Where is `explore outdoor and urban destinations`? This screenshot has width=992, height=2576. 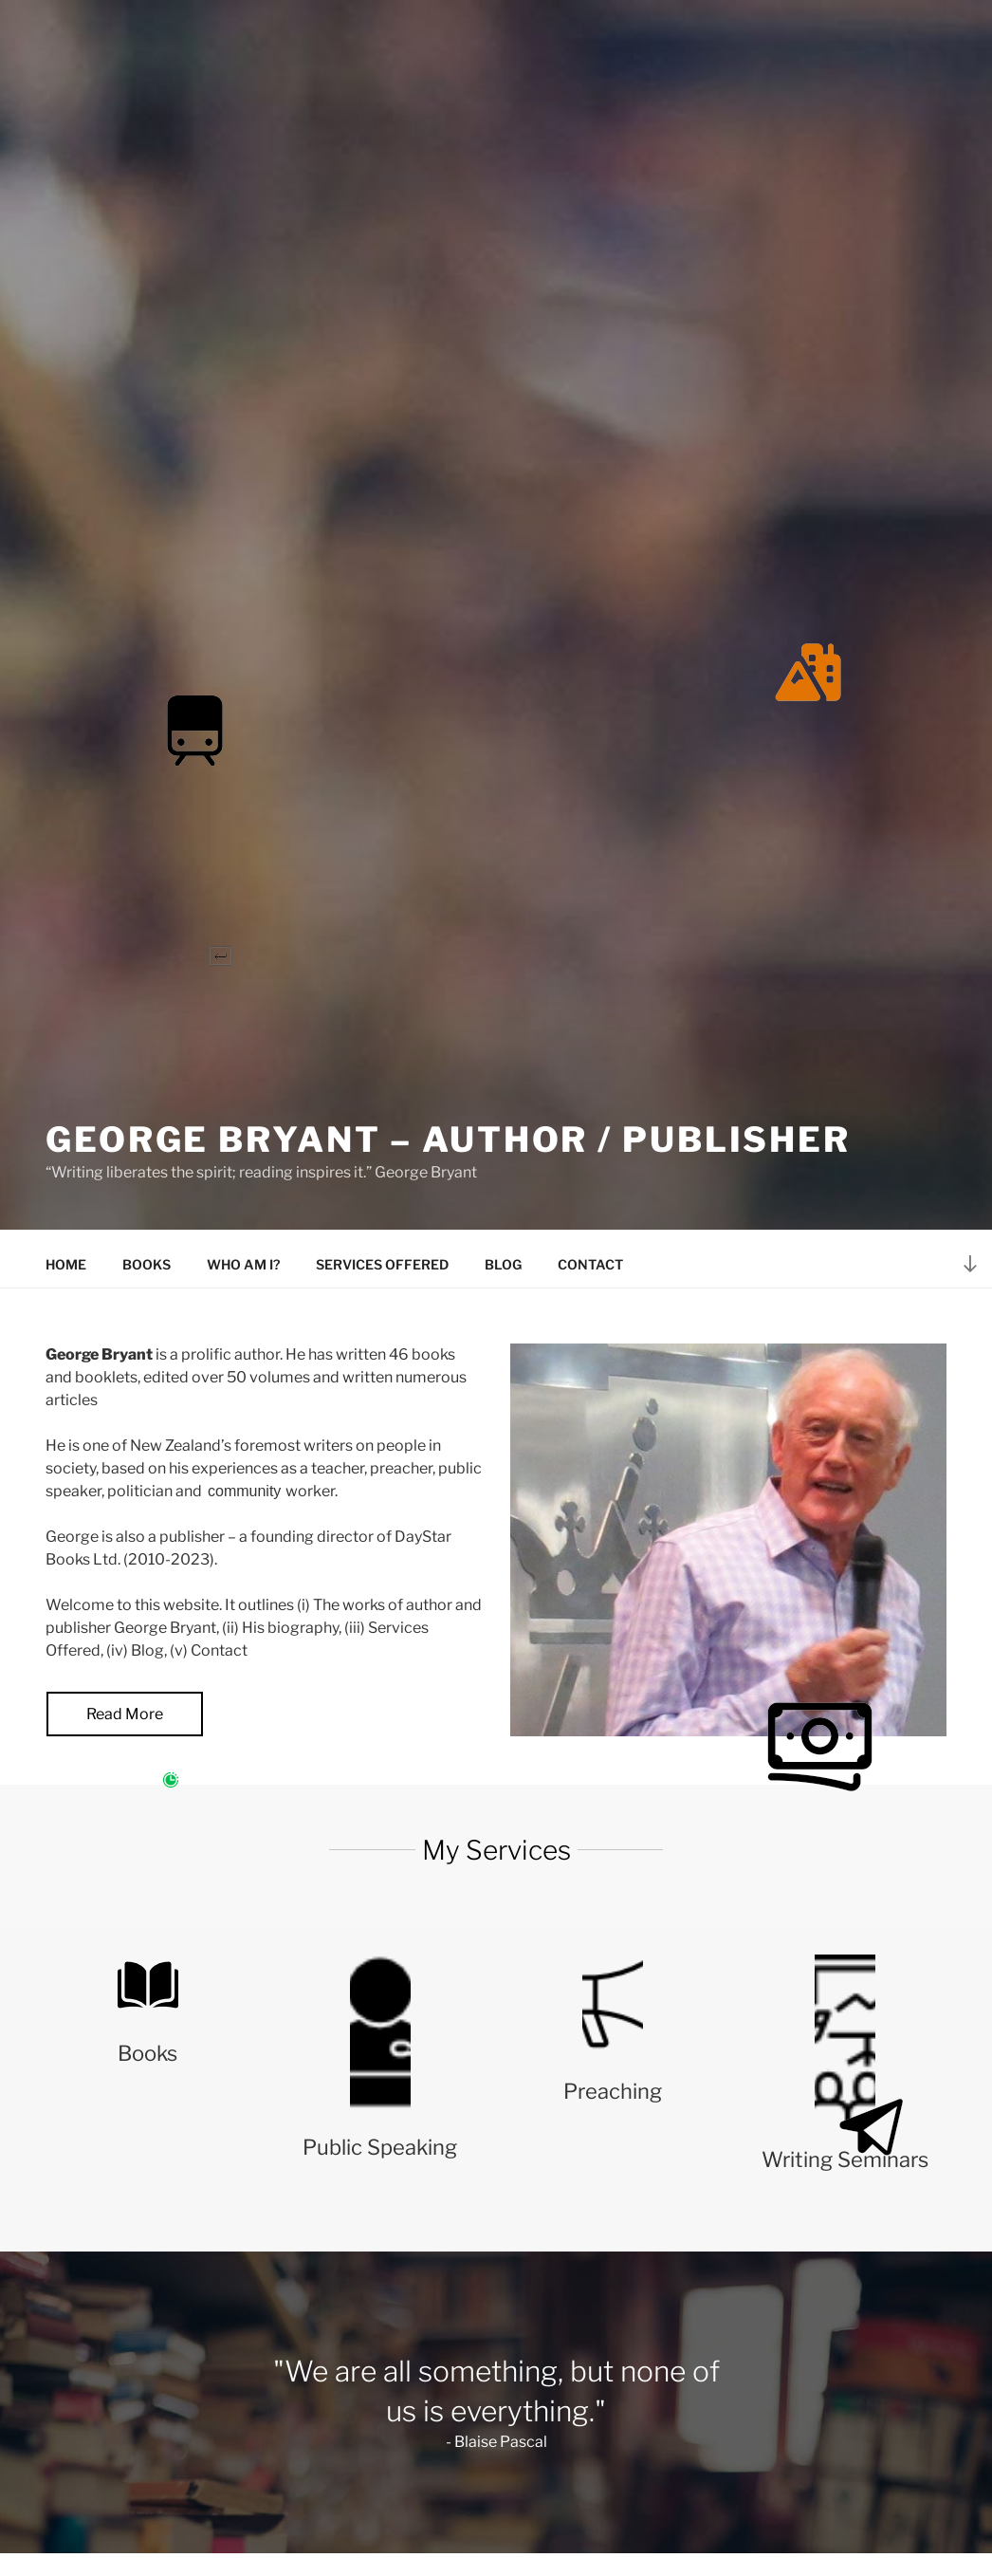 explore outdoor and urban destinations is located at coordinates (808, 672).